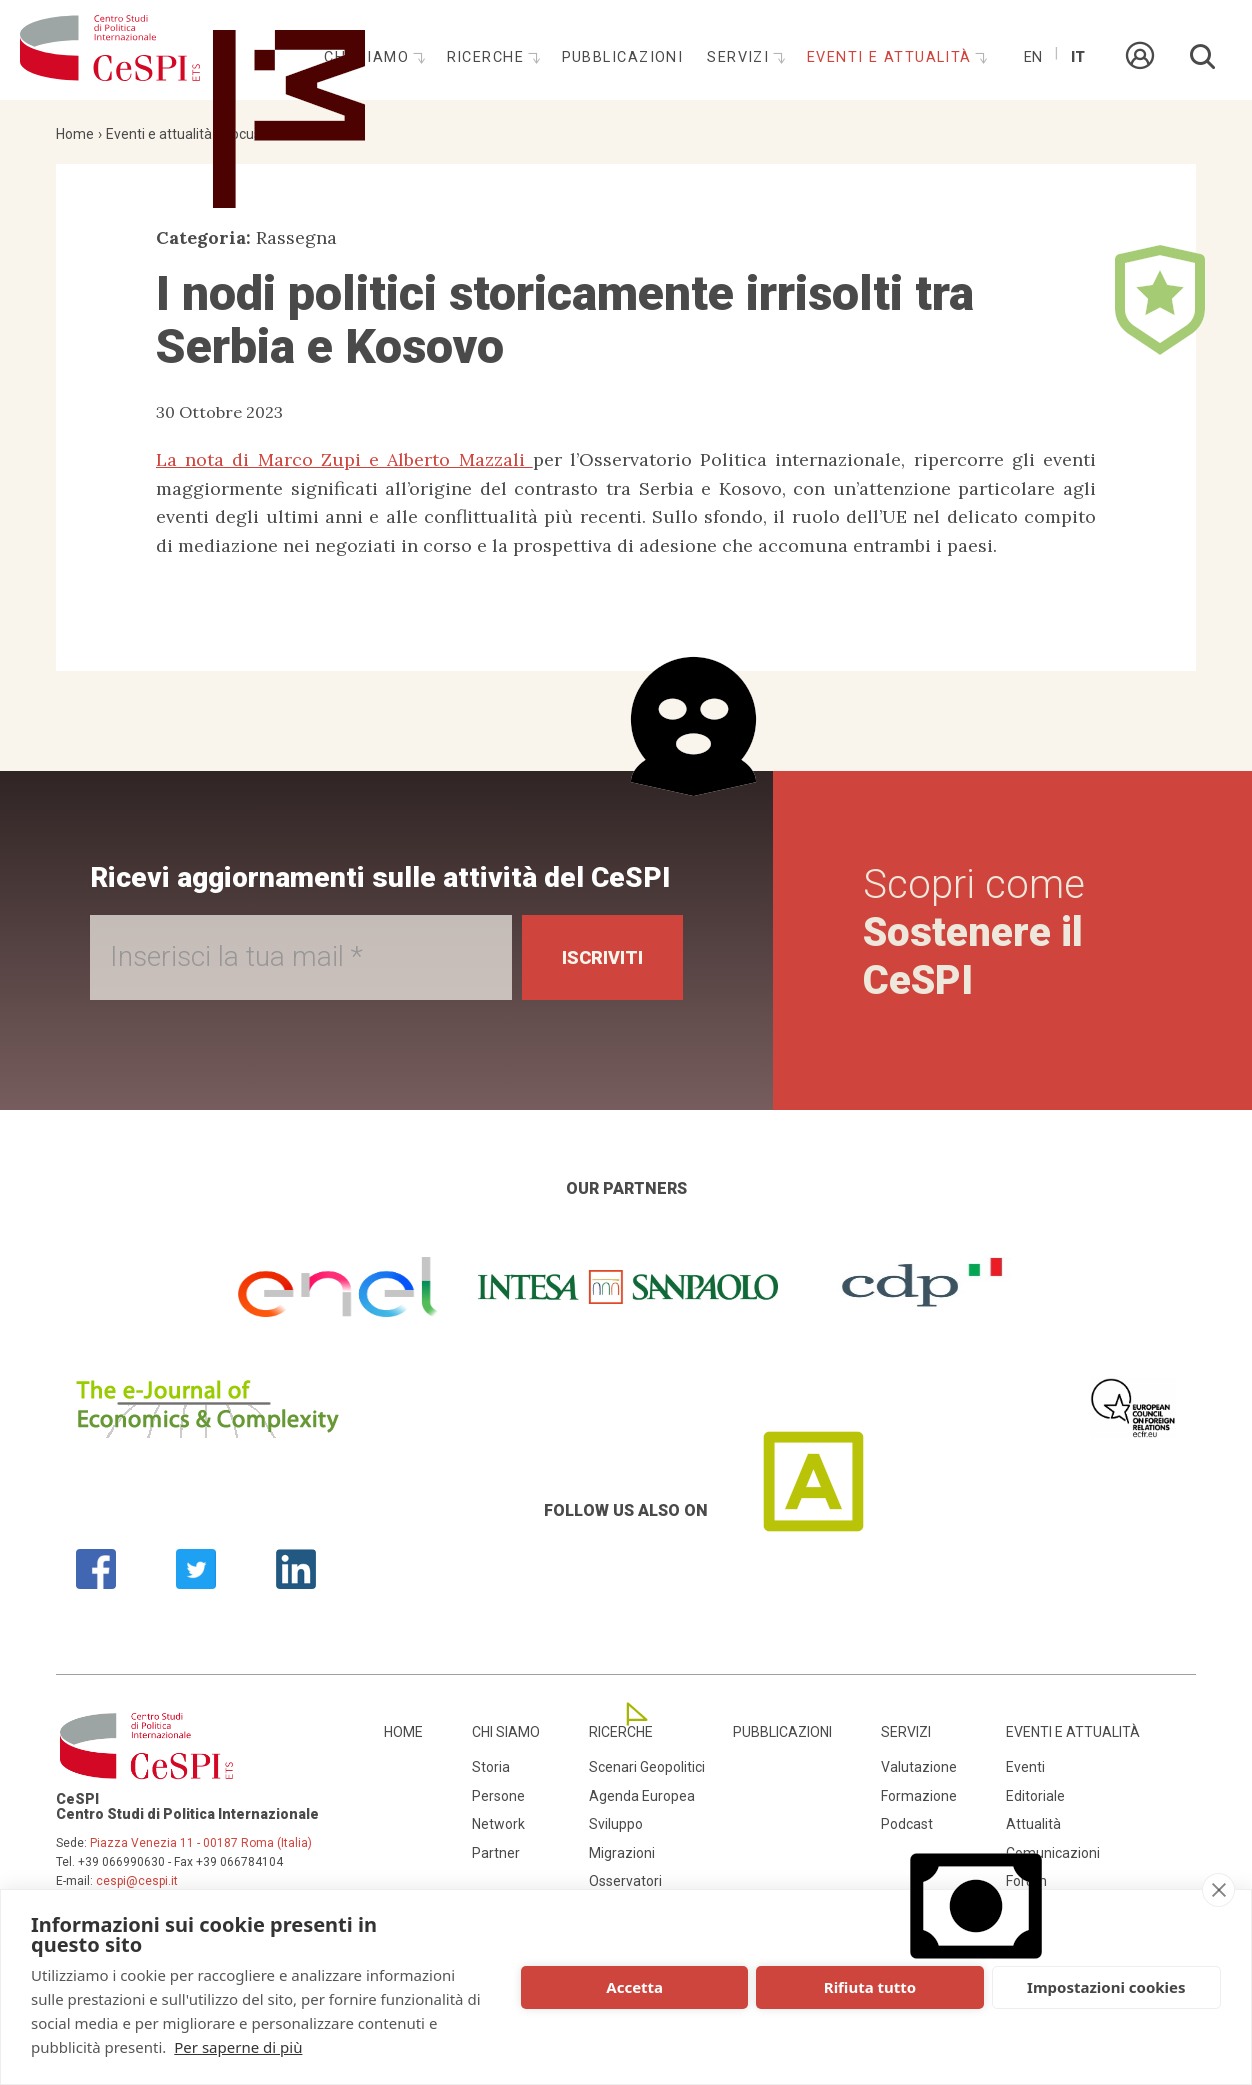 The image size is (1252, 2085). I want to click on flag an item for review or attention, so click(636, 1714).